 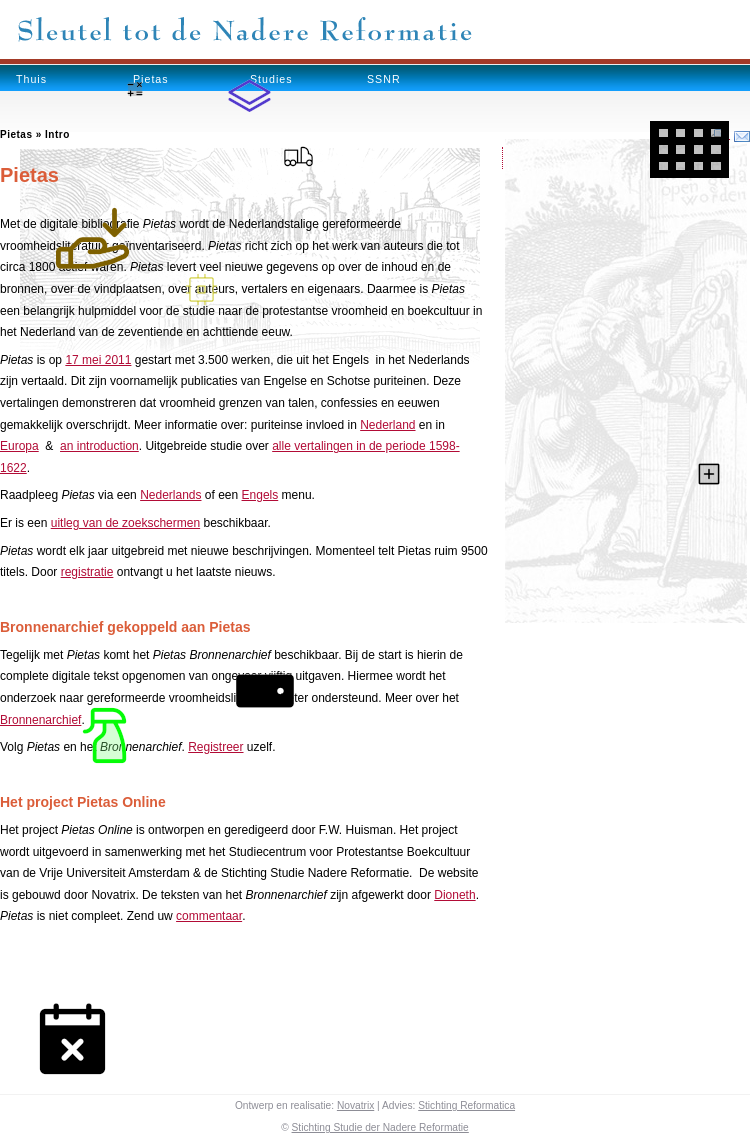 I want to click on receive or accept an incoming item, so click(x=95, y=242).